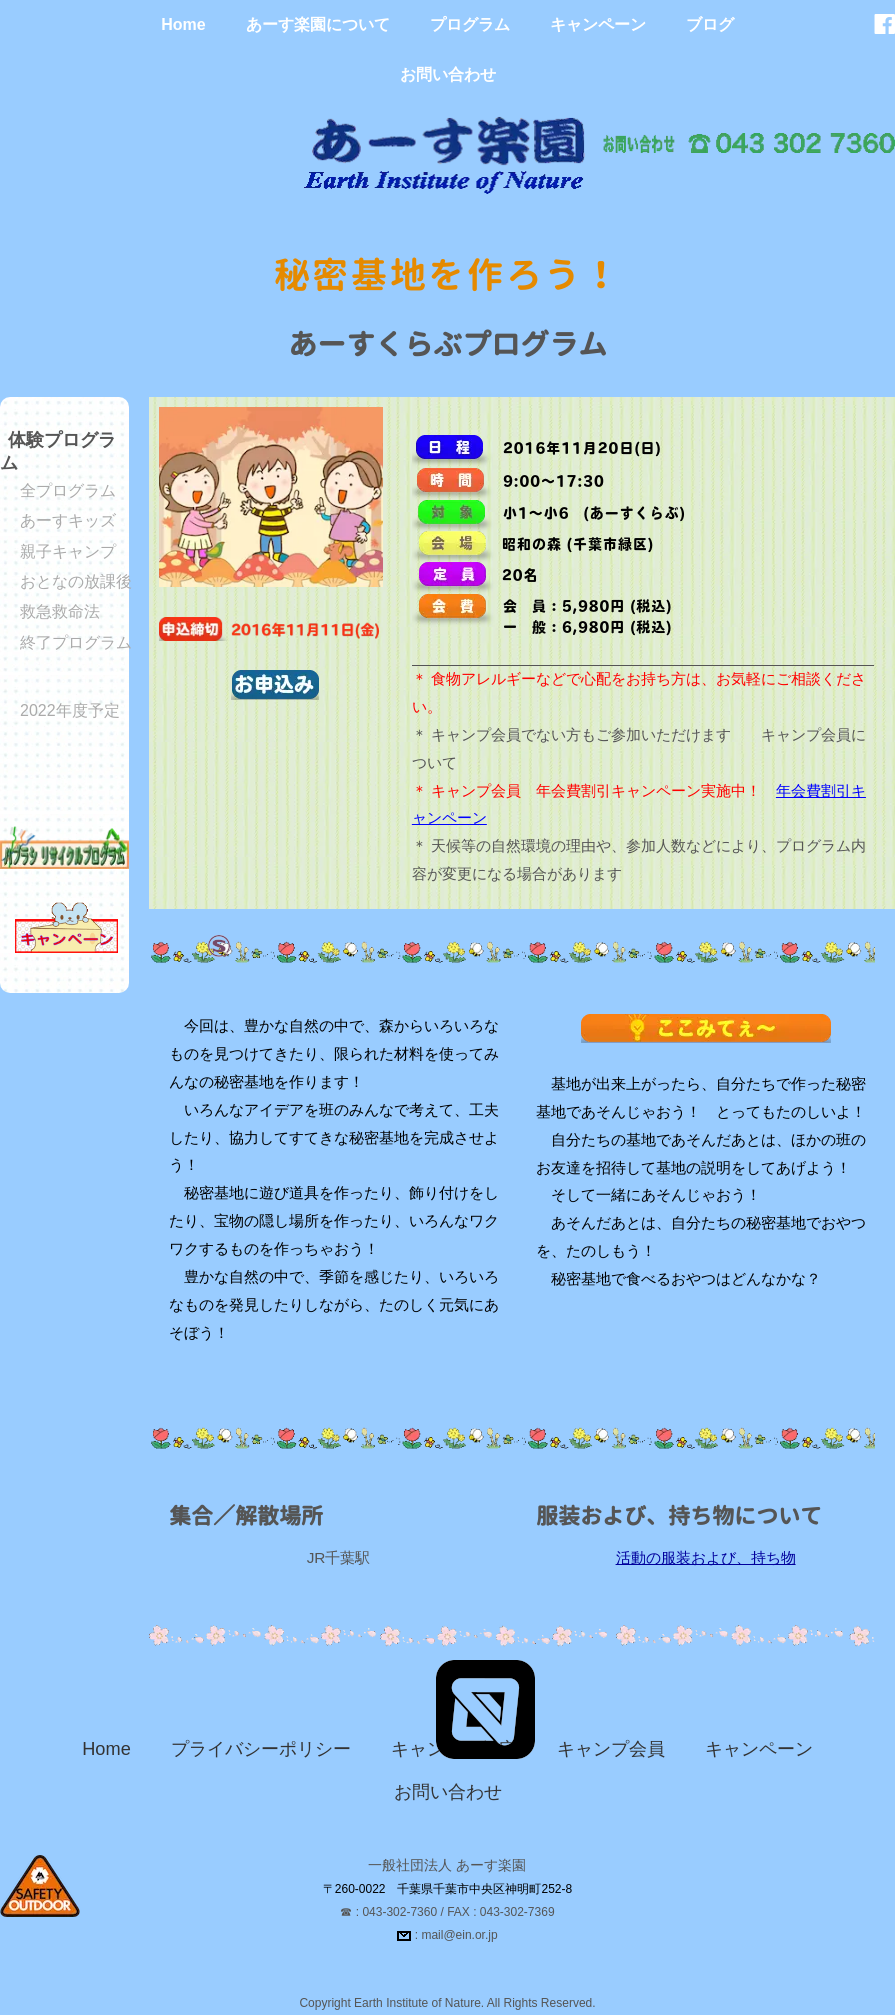 This screenshot has width=895, height=2015. I want to click on mock service worker (MSW) library logo, so click(485, 1709).